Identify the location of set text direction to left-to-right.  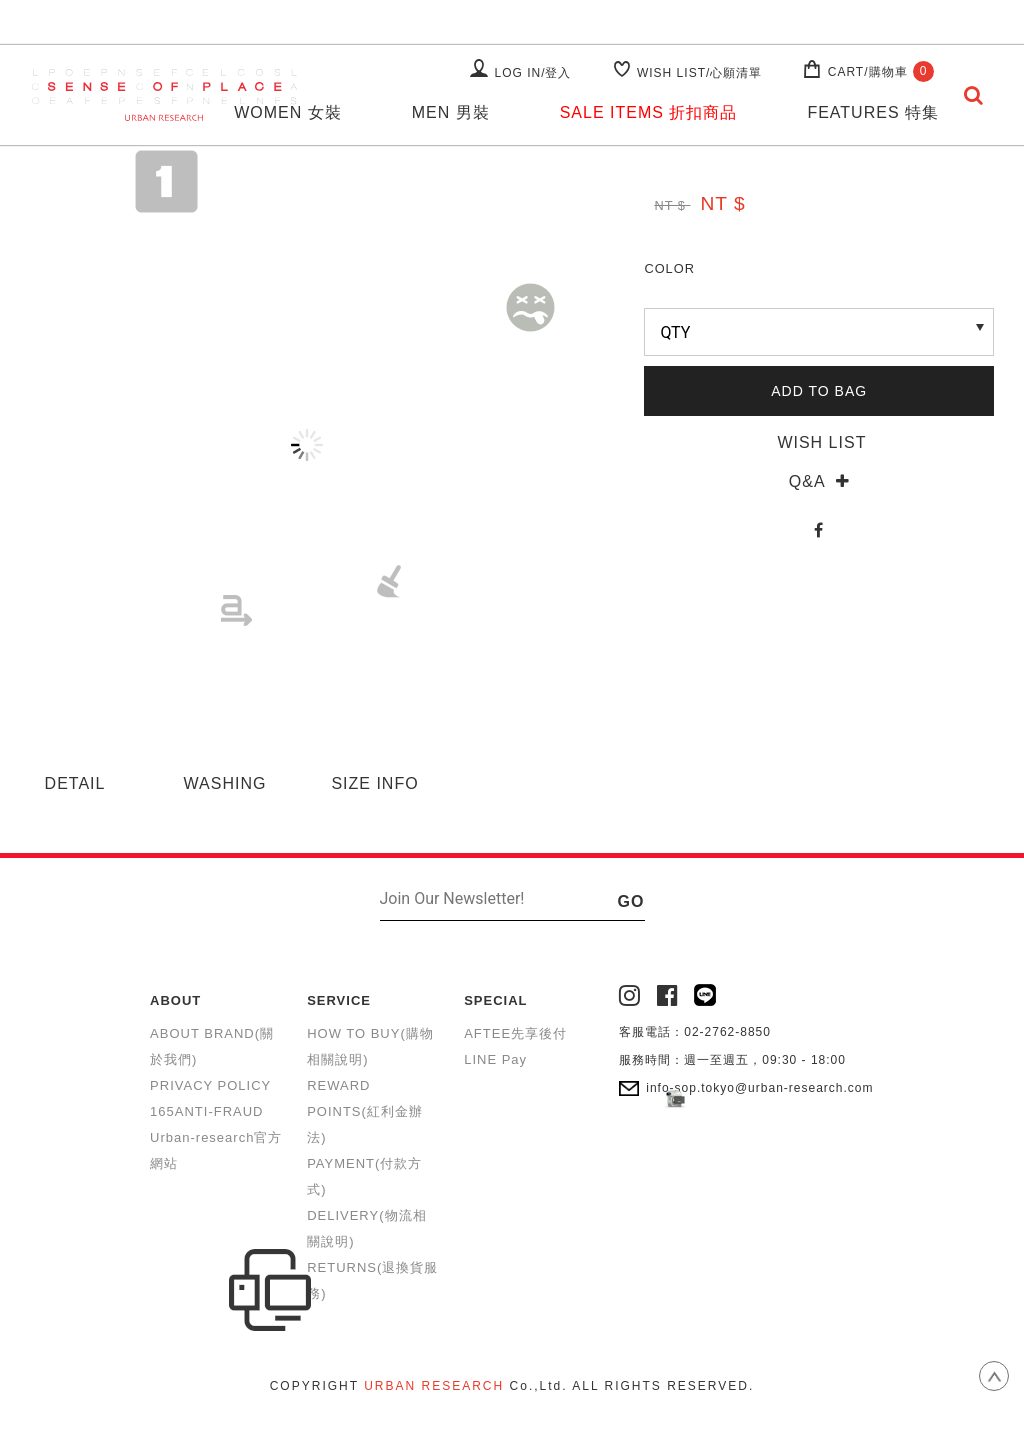
(235, 611).